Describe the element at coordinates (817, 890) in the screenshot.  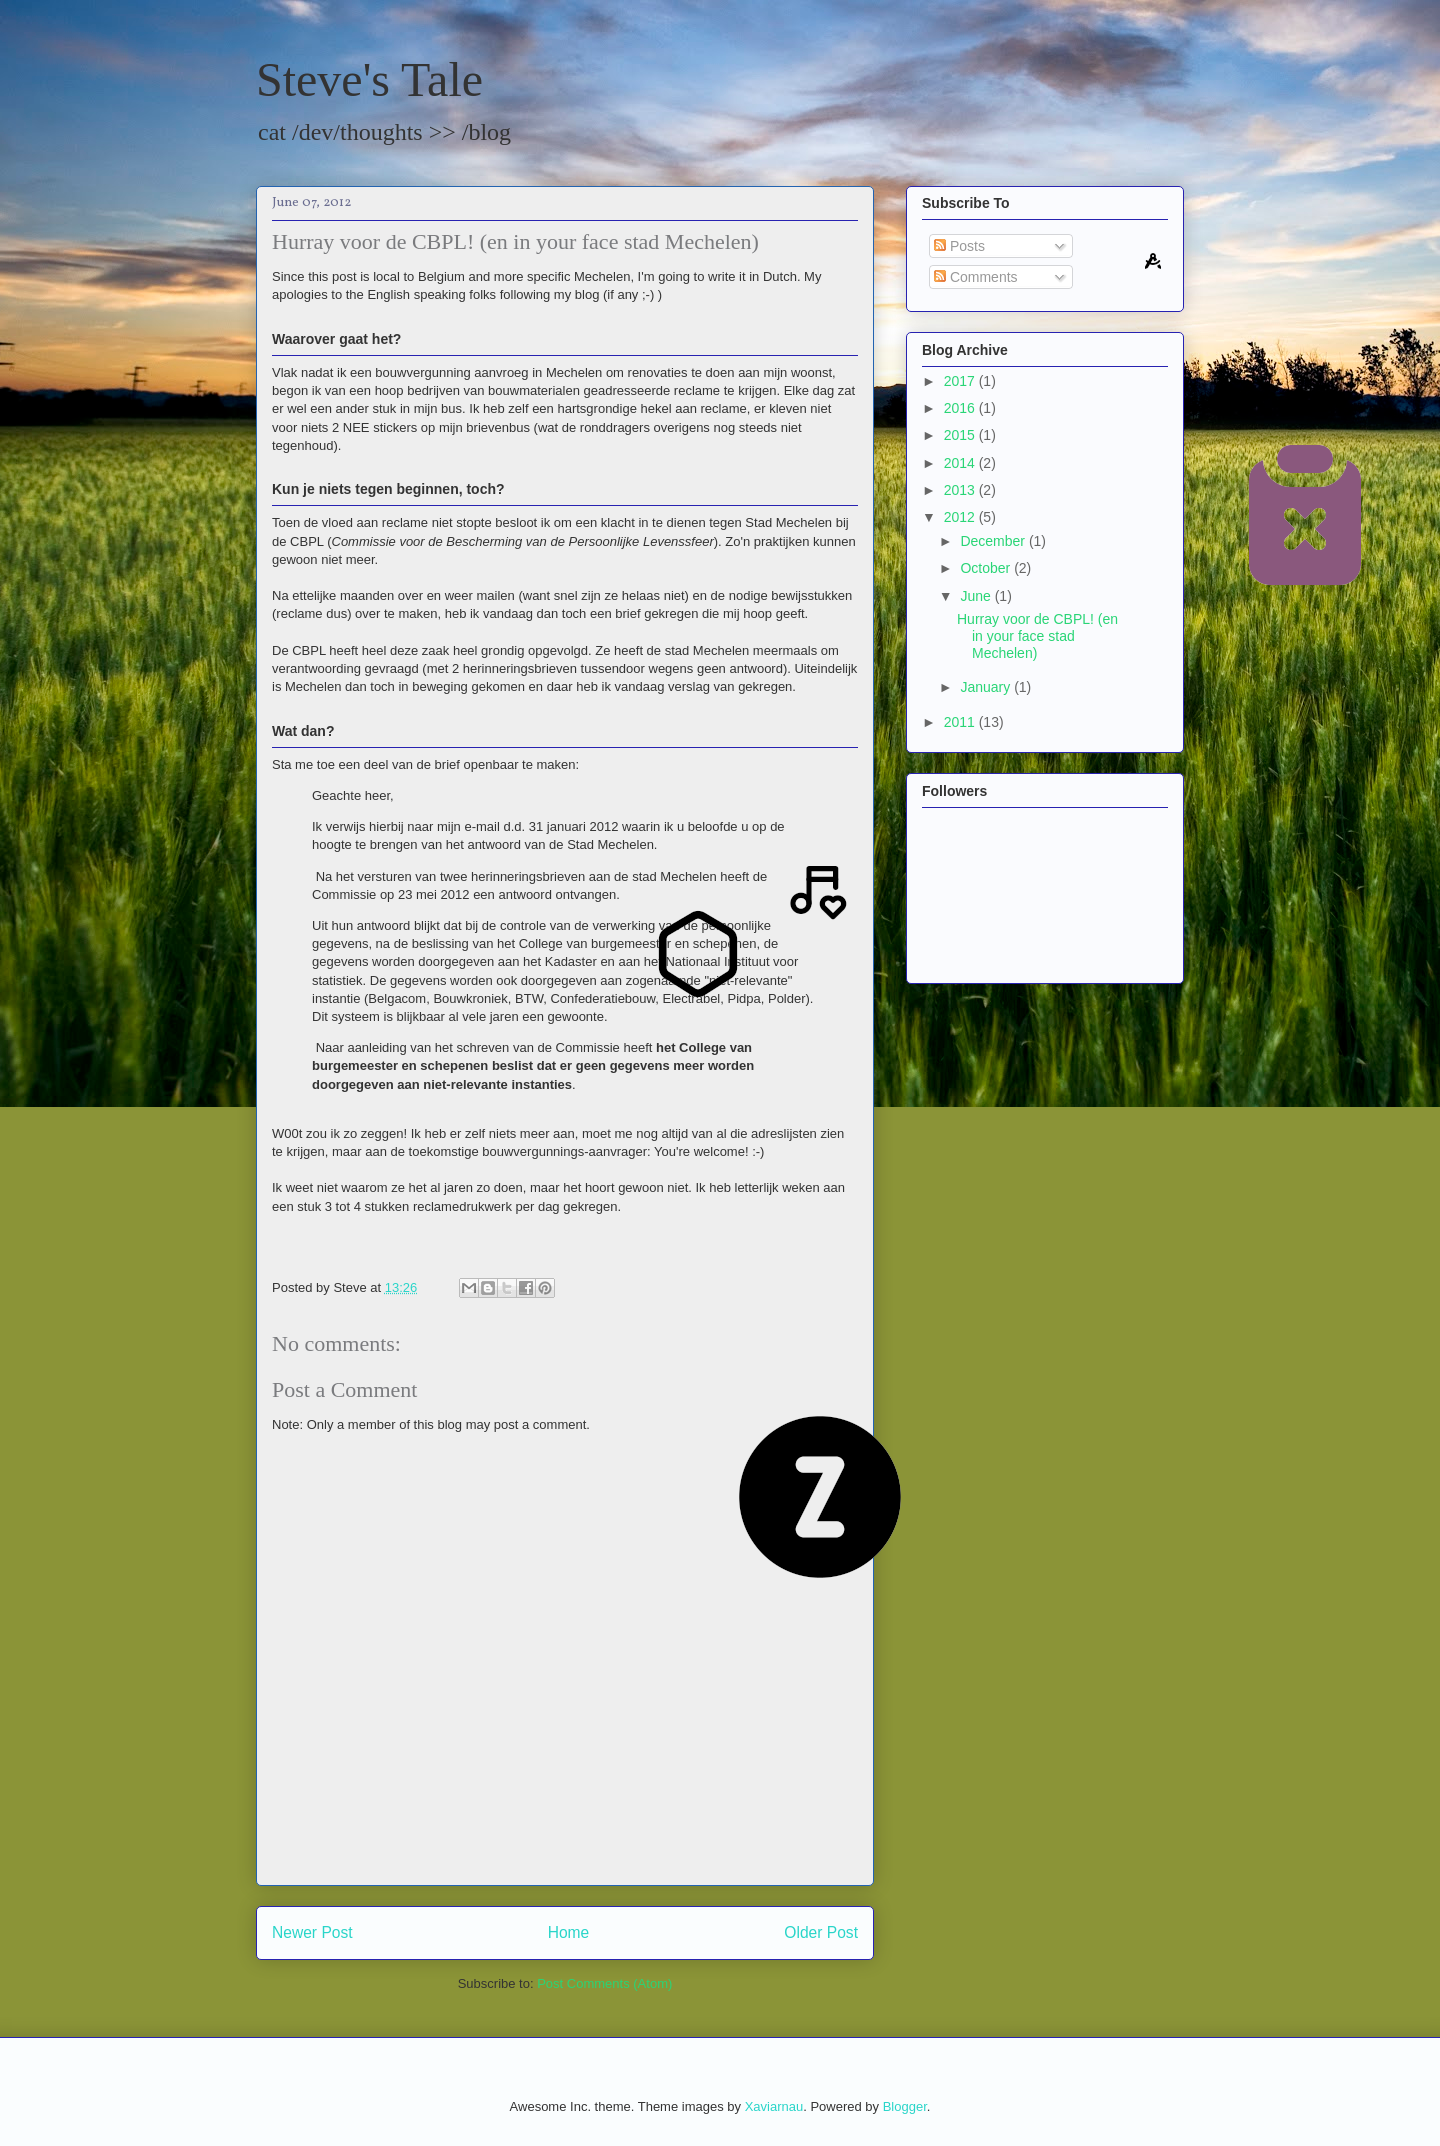
I see `add song to favorites` at that location.